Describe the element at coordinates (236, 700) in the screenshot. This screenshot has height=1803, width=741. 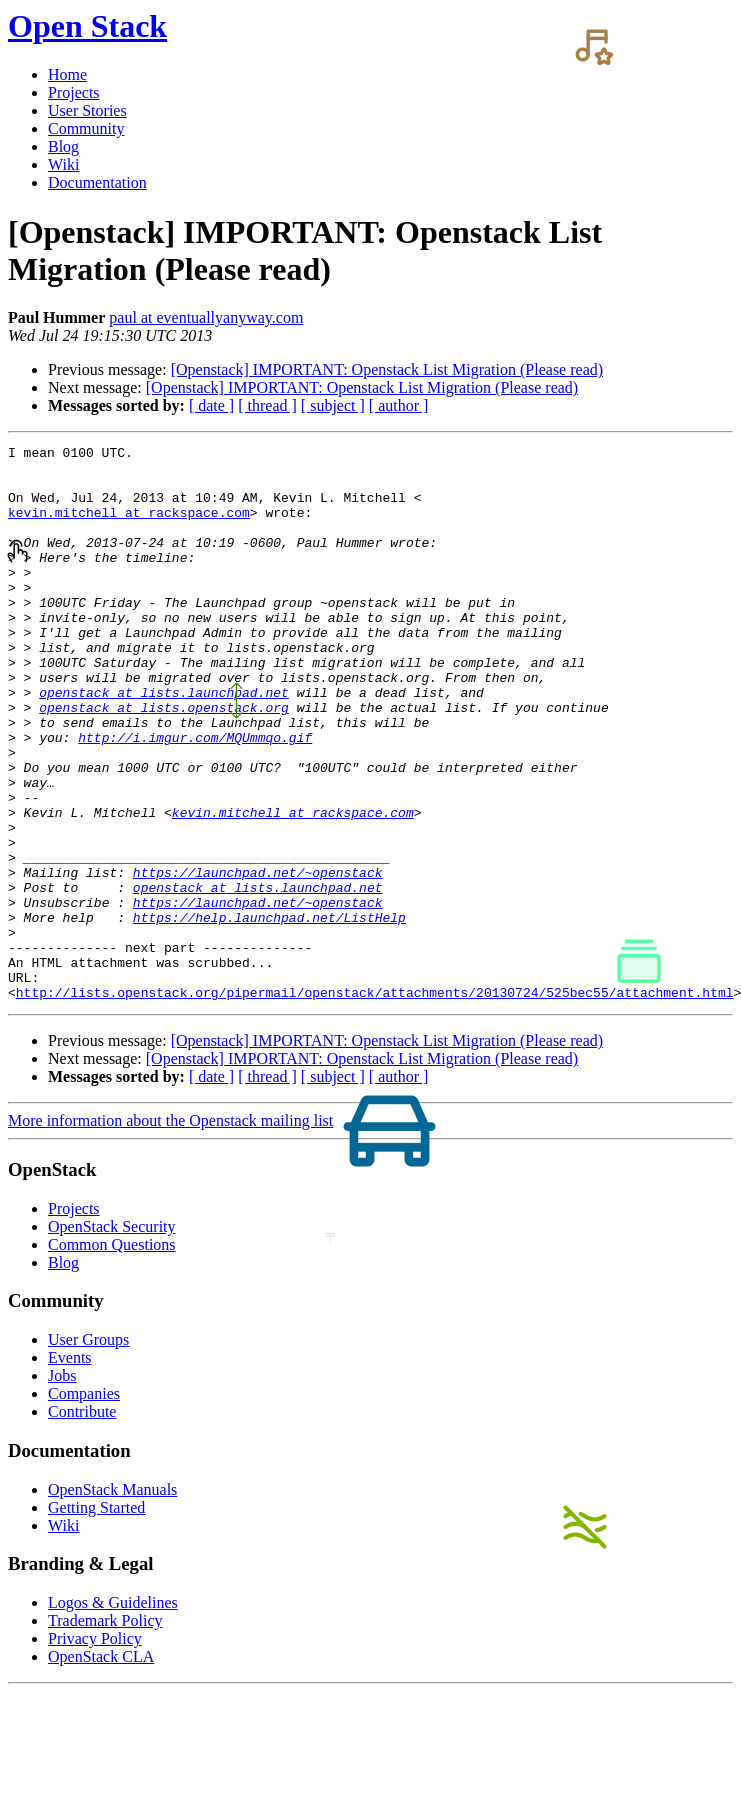
I see `adjust height or vertical size` at that location.